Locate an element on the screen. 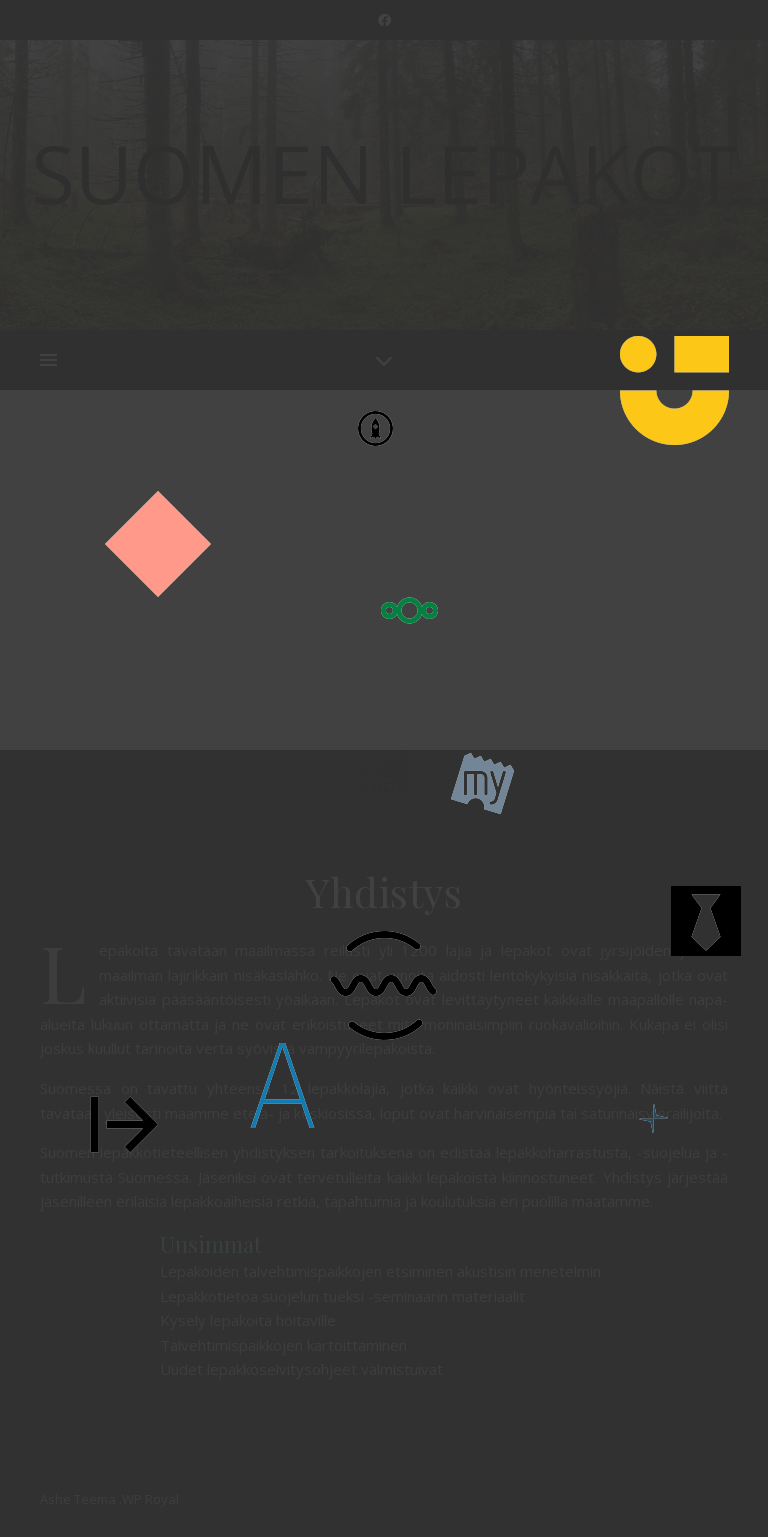  visit proto.io website or app is located at coordinates (375, 428).